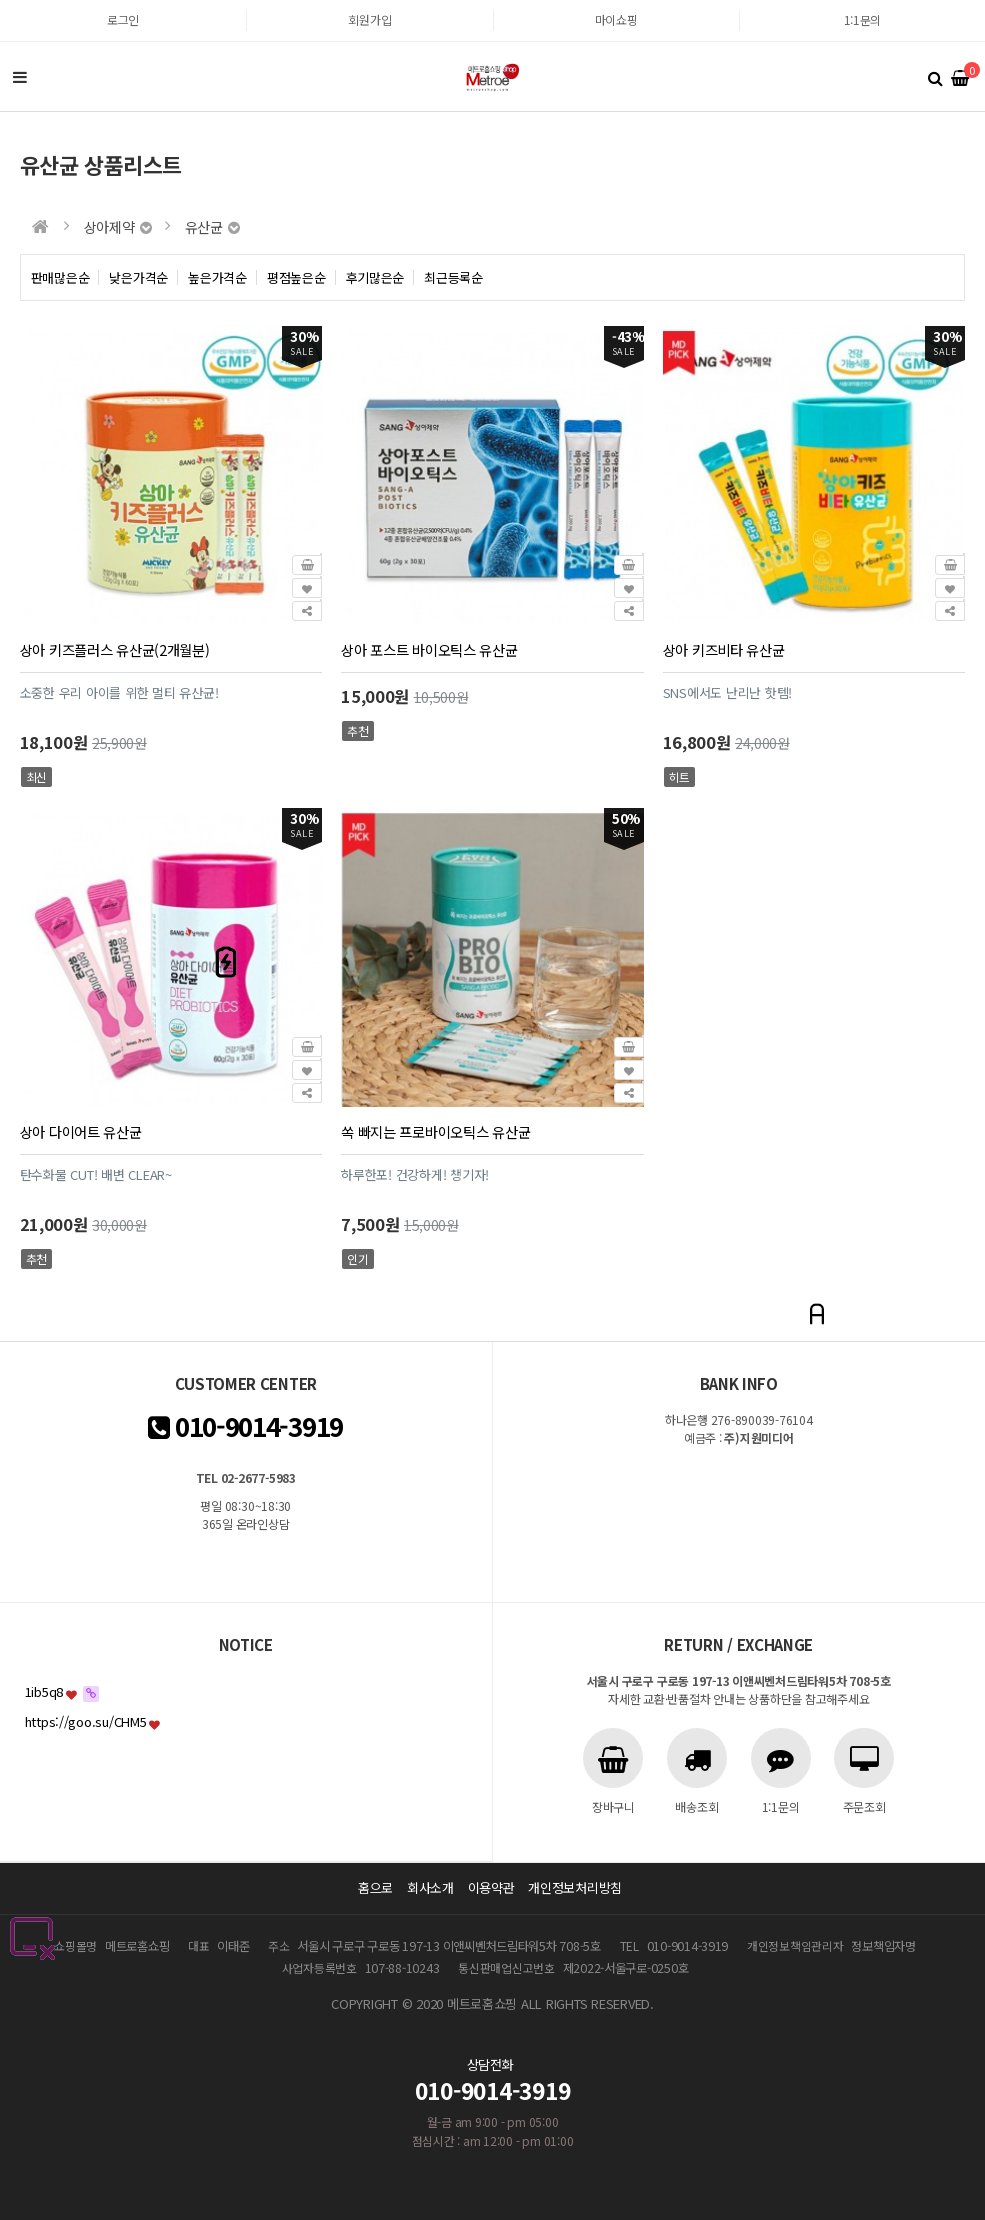 The image size is (985, 2220). I want to click on disconnect or remove iPad from horizontal display, so click(31, 1936).